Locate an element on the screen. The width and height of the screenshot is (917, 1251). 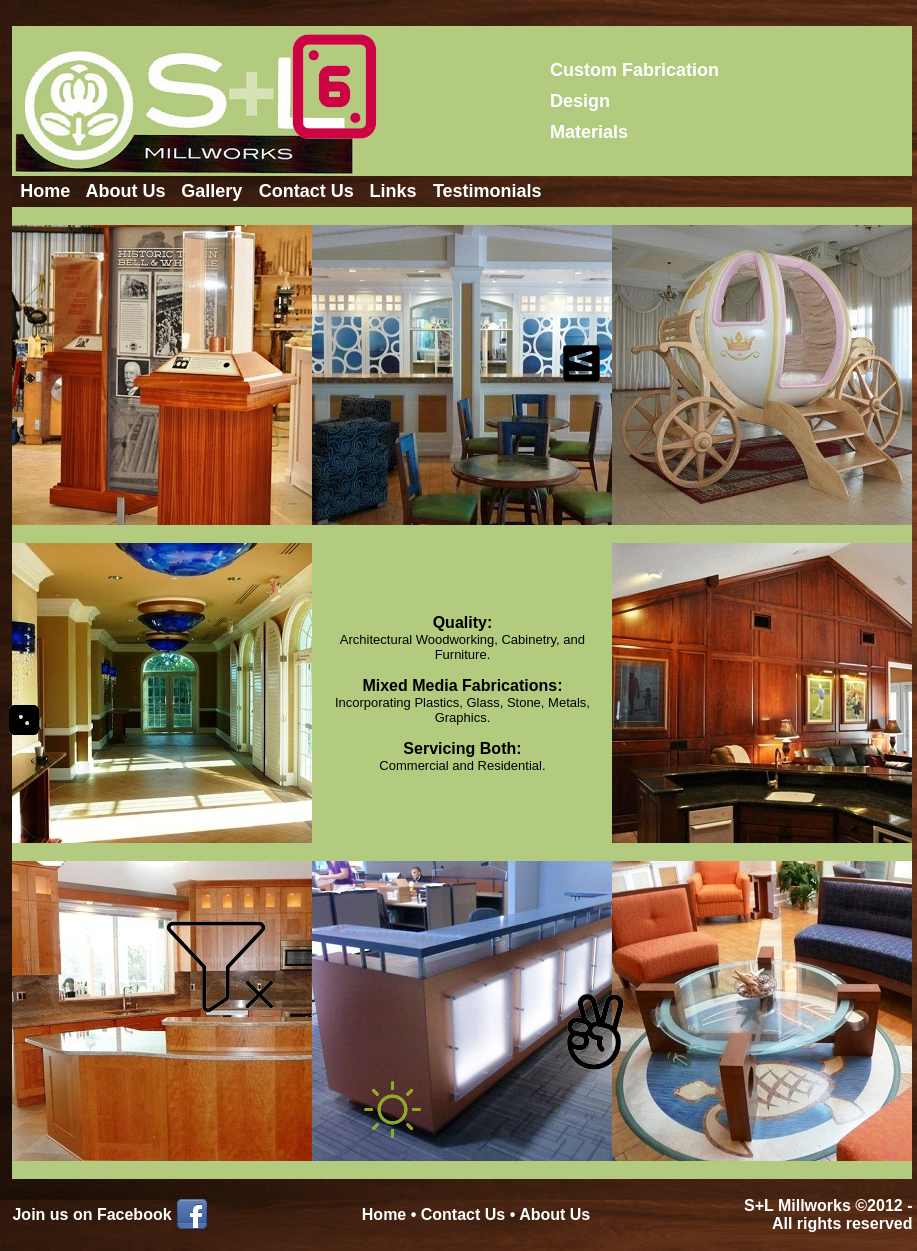
playing card with value six is located at coordinates (334, 86).